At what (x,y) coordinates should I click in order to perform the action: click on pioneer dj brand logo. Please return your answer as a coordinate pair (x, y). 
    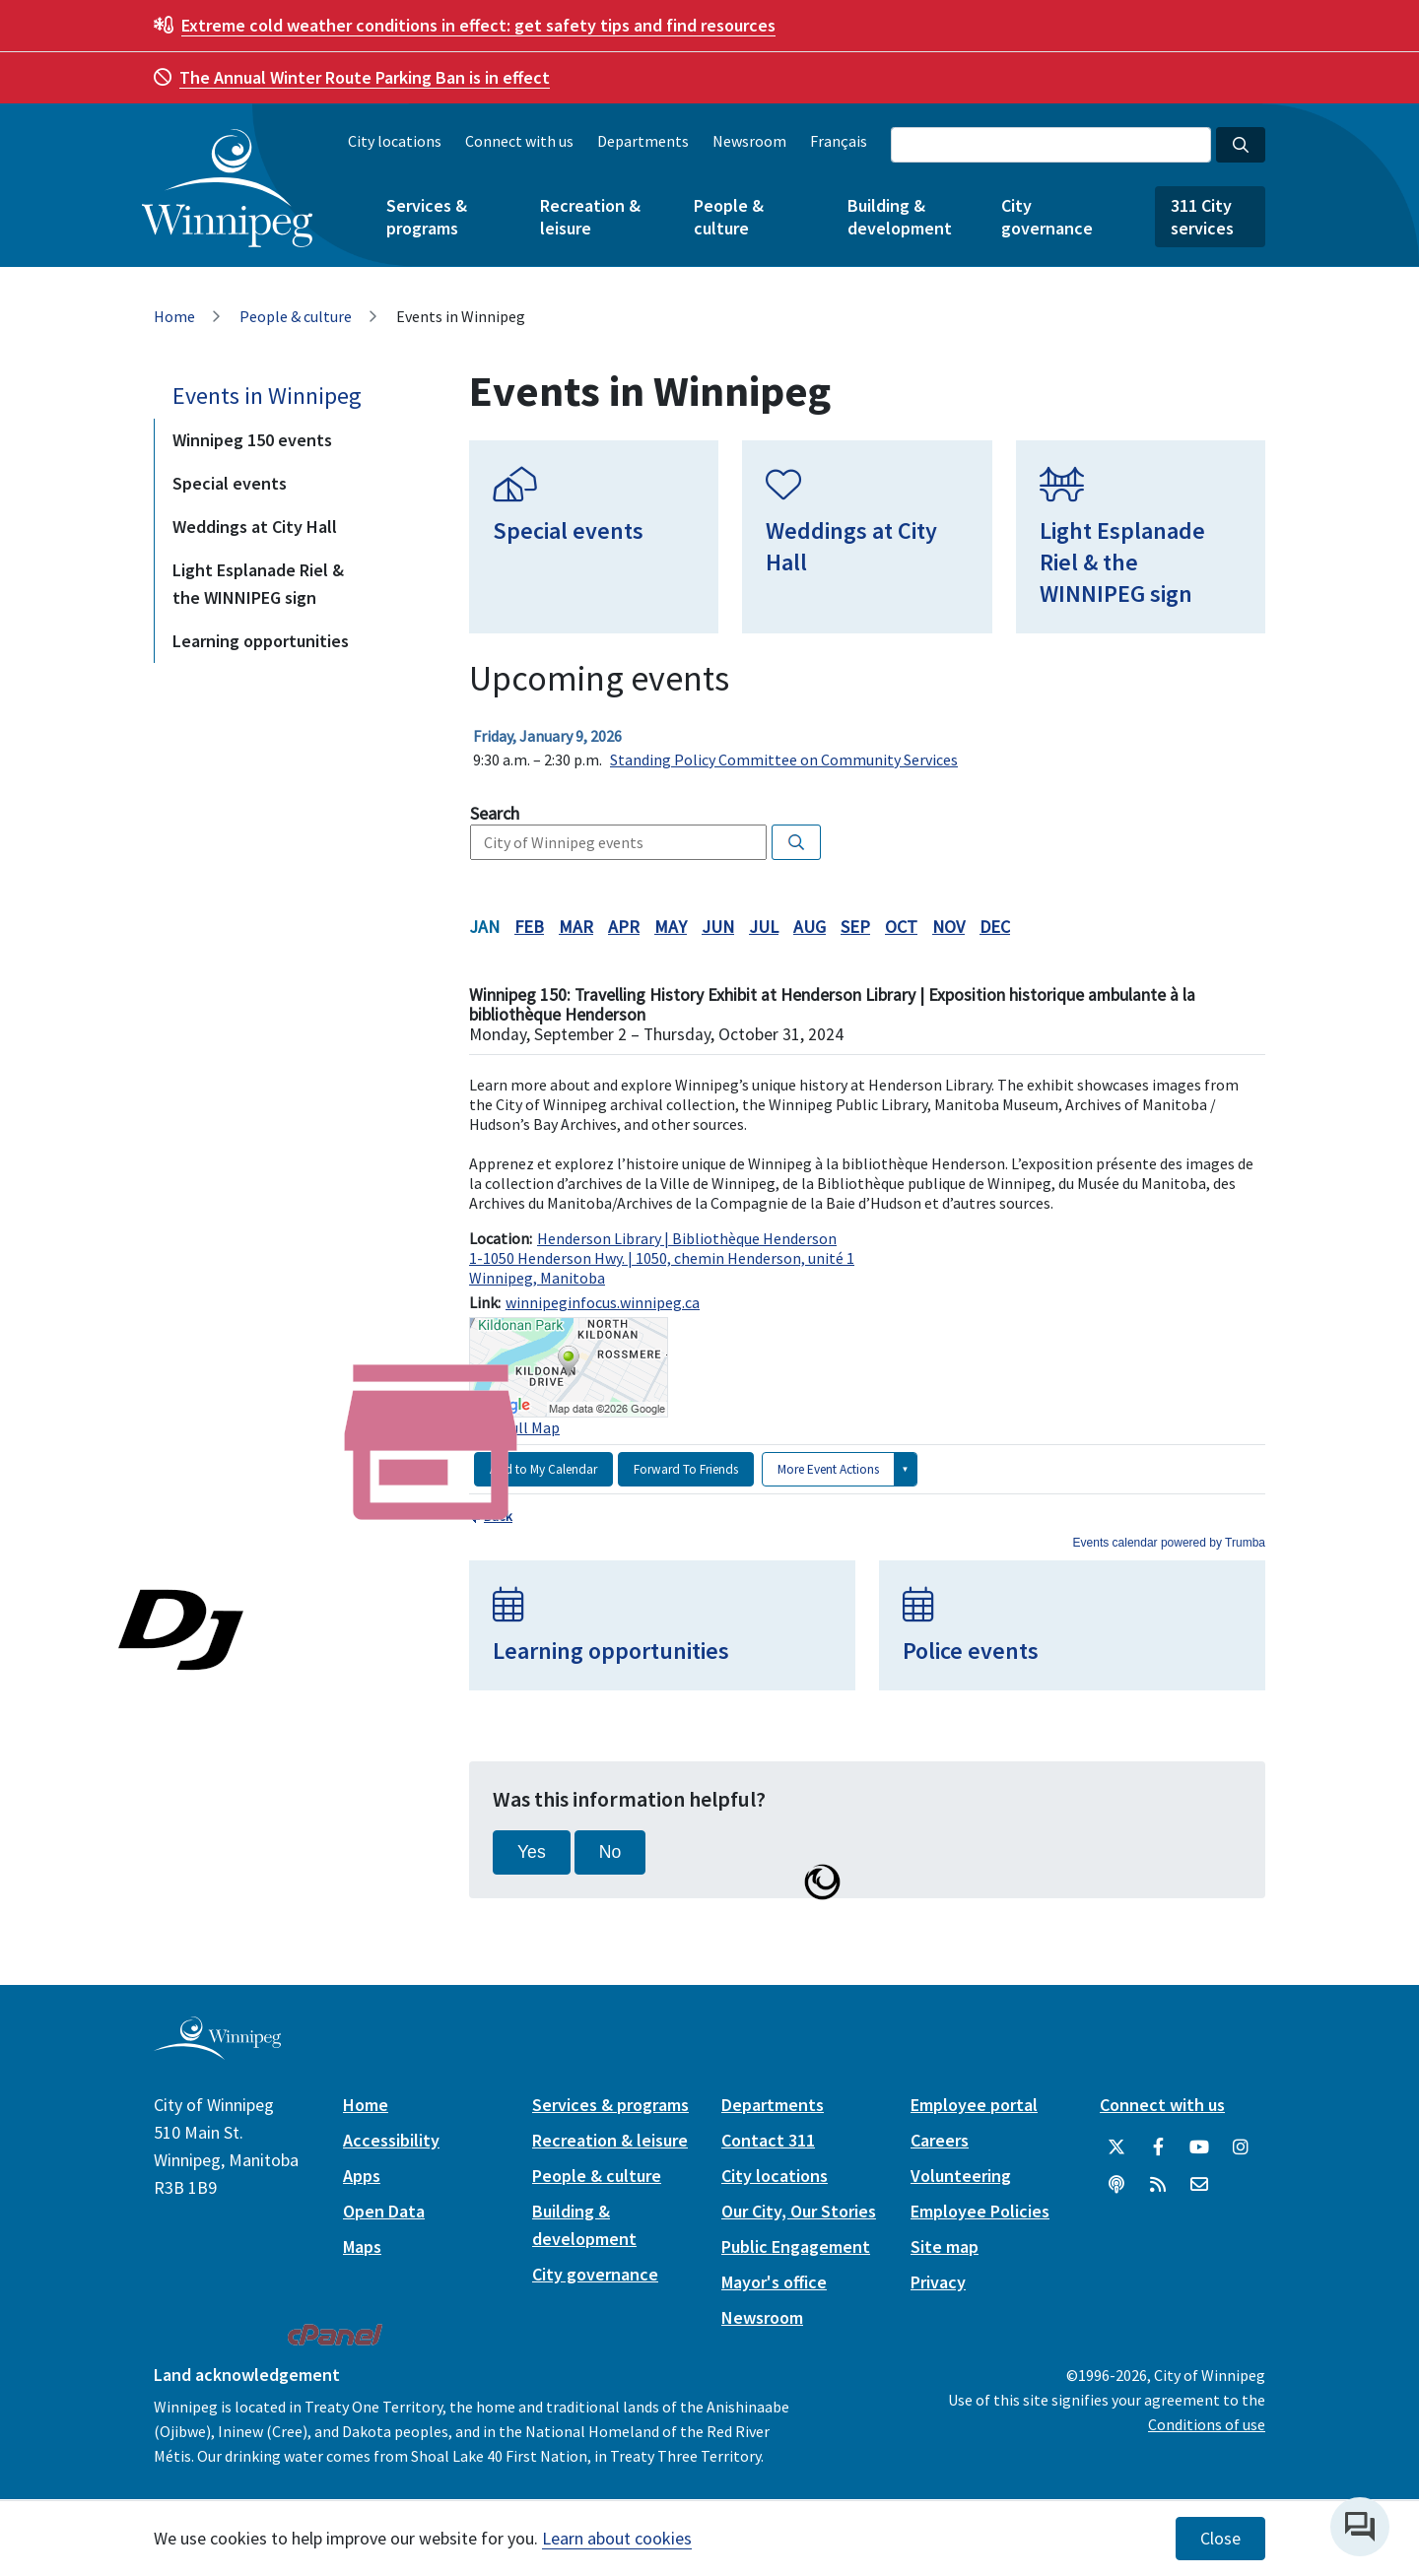
    Looking at the image, I should click on (180, 1629).